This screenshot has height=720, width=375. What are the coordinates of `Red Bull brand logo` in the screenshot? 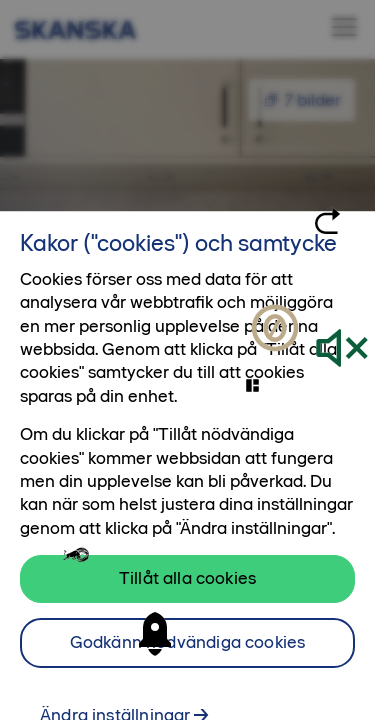 It's located at (76, 555).